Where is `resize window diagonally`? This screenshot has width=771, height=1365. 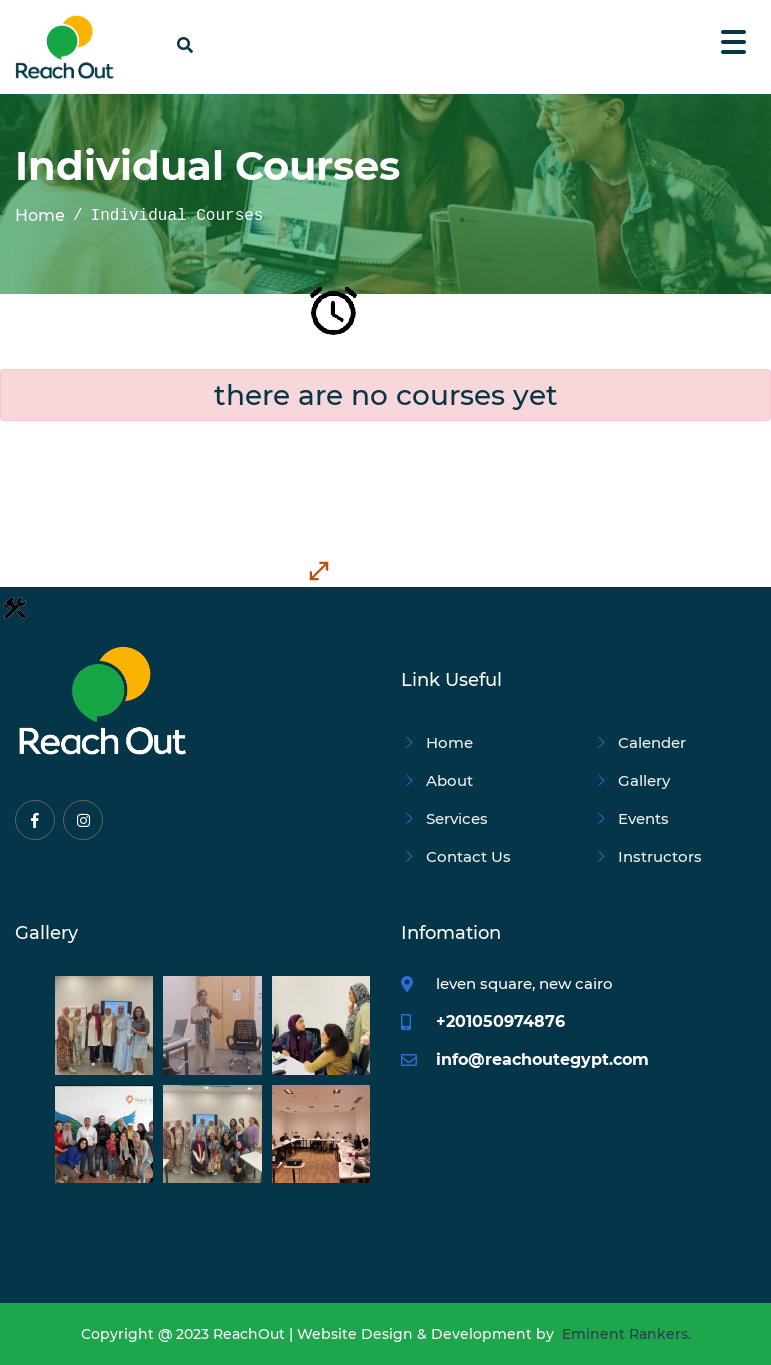
resize window diagonally is located at coordinates (319, 571).